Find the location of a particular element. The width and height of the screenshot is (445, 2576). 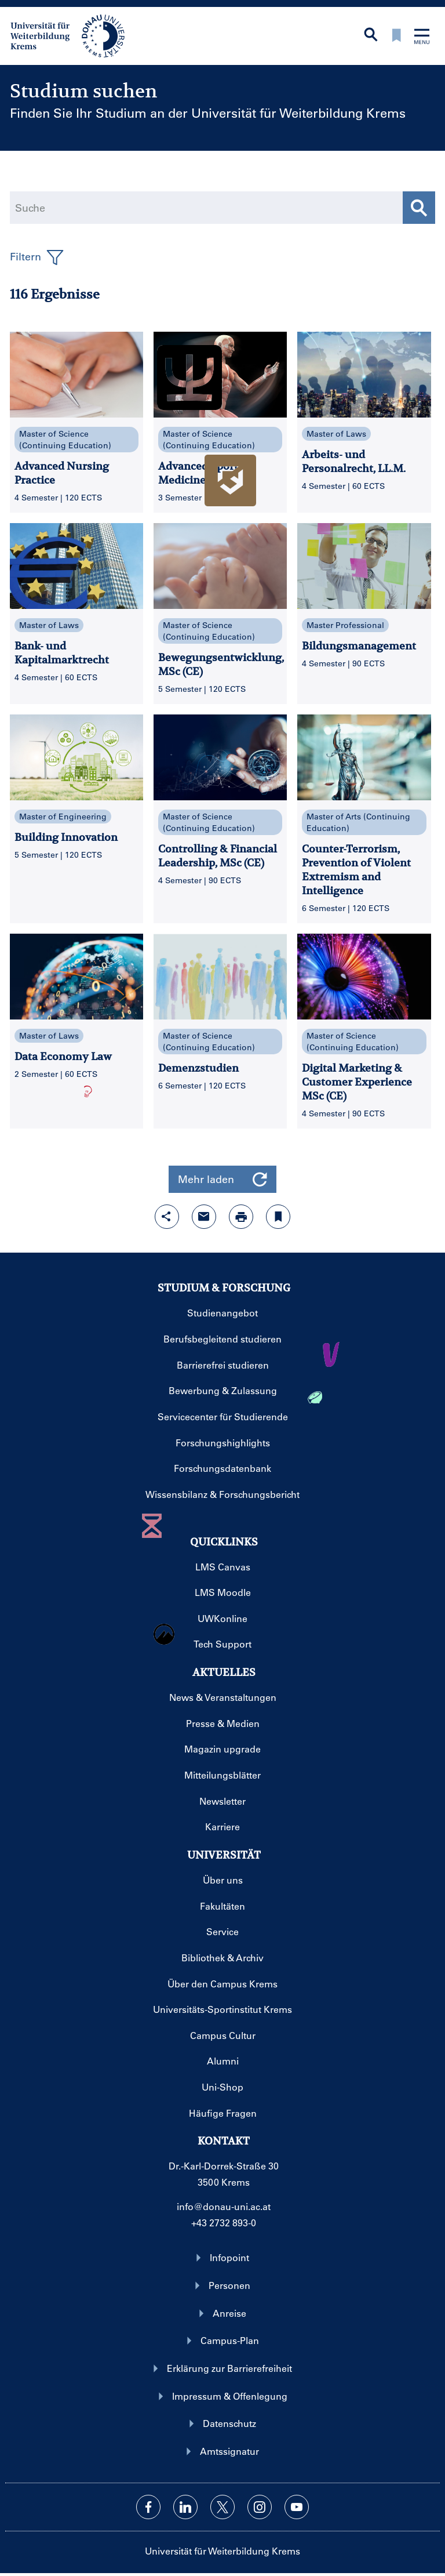

indicates a process is in progress or loading is located at coordinates (152, 1526).